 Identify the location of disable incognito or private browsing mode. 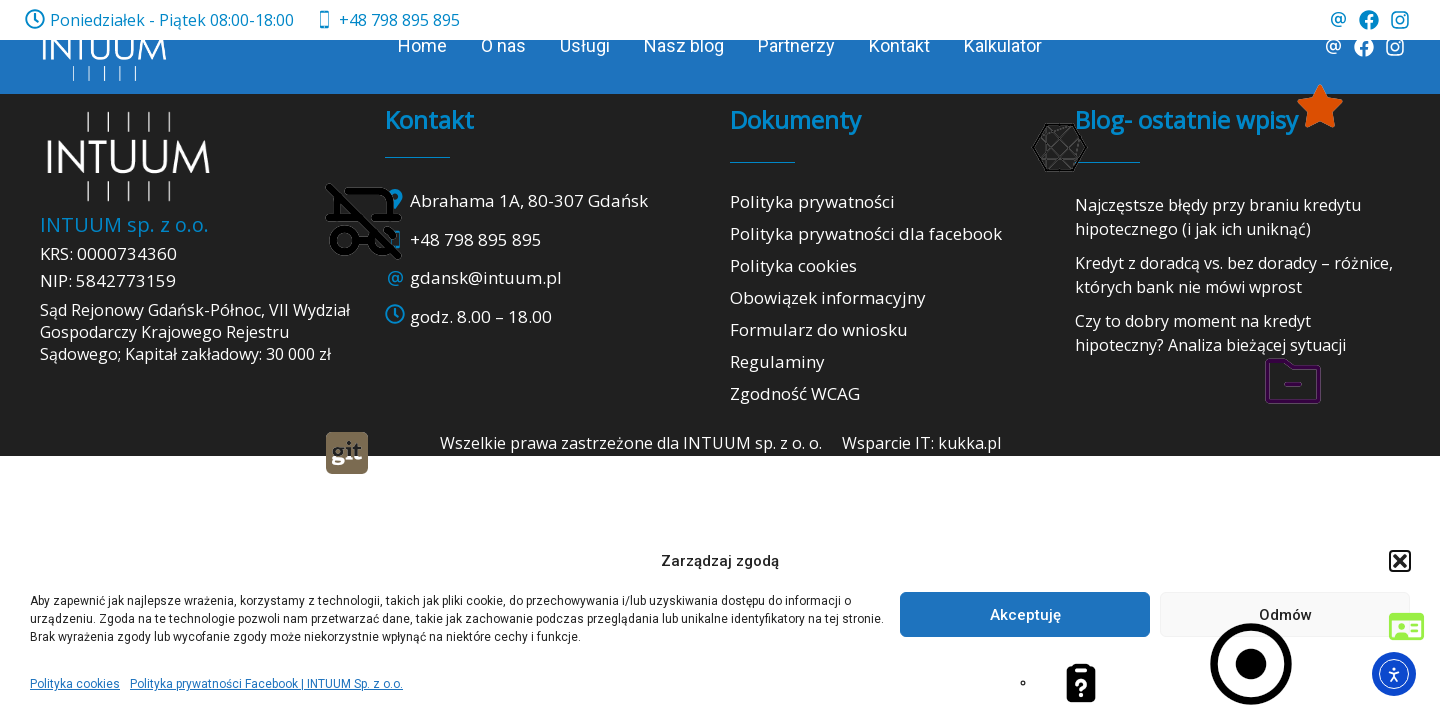
(363, 221).